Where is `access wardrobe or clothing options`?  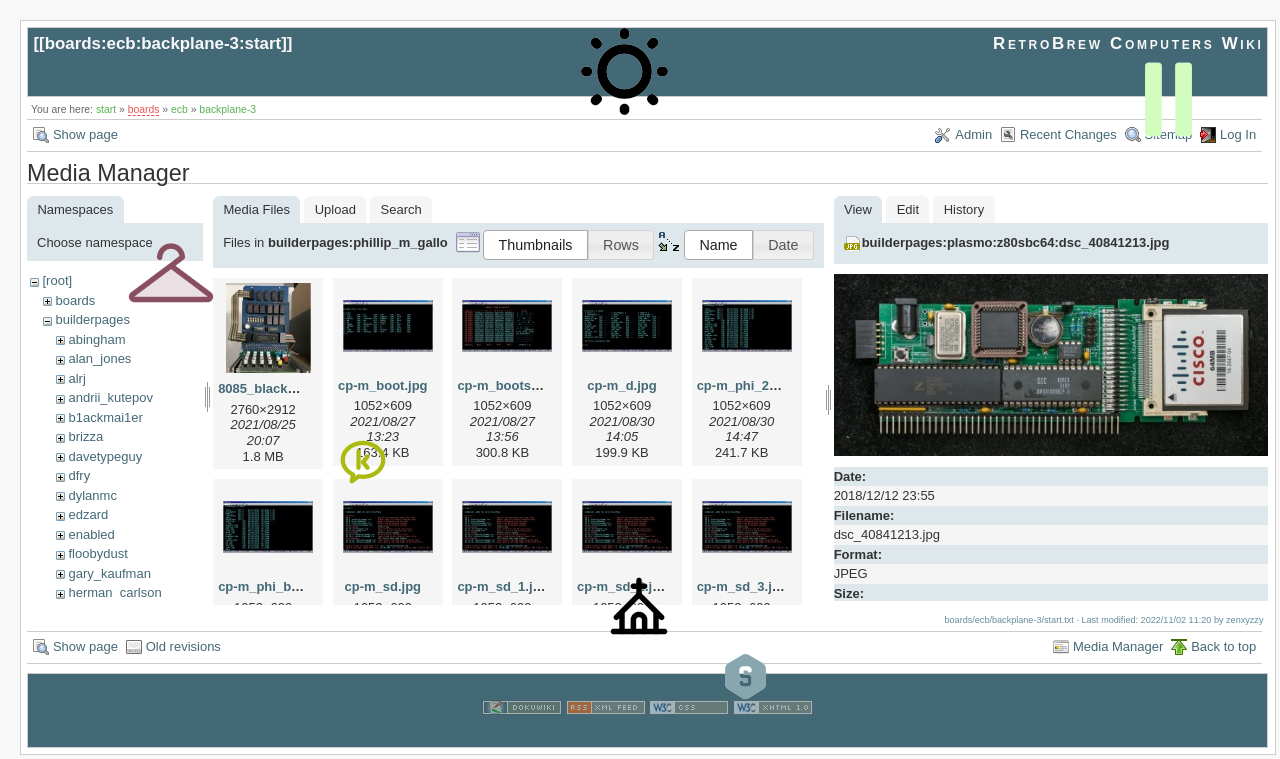 access wardrobe or clothing options is located at coordinates (171, 277).